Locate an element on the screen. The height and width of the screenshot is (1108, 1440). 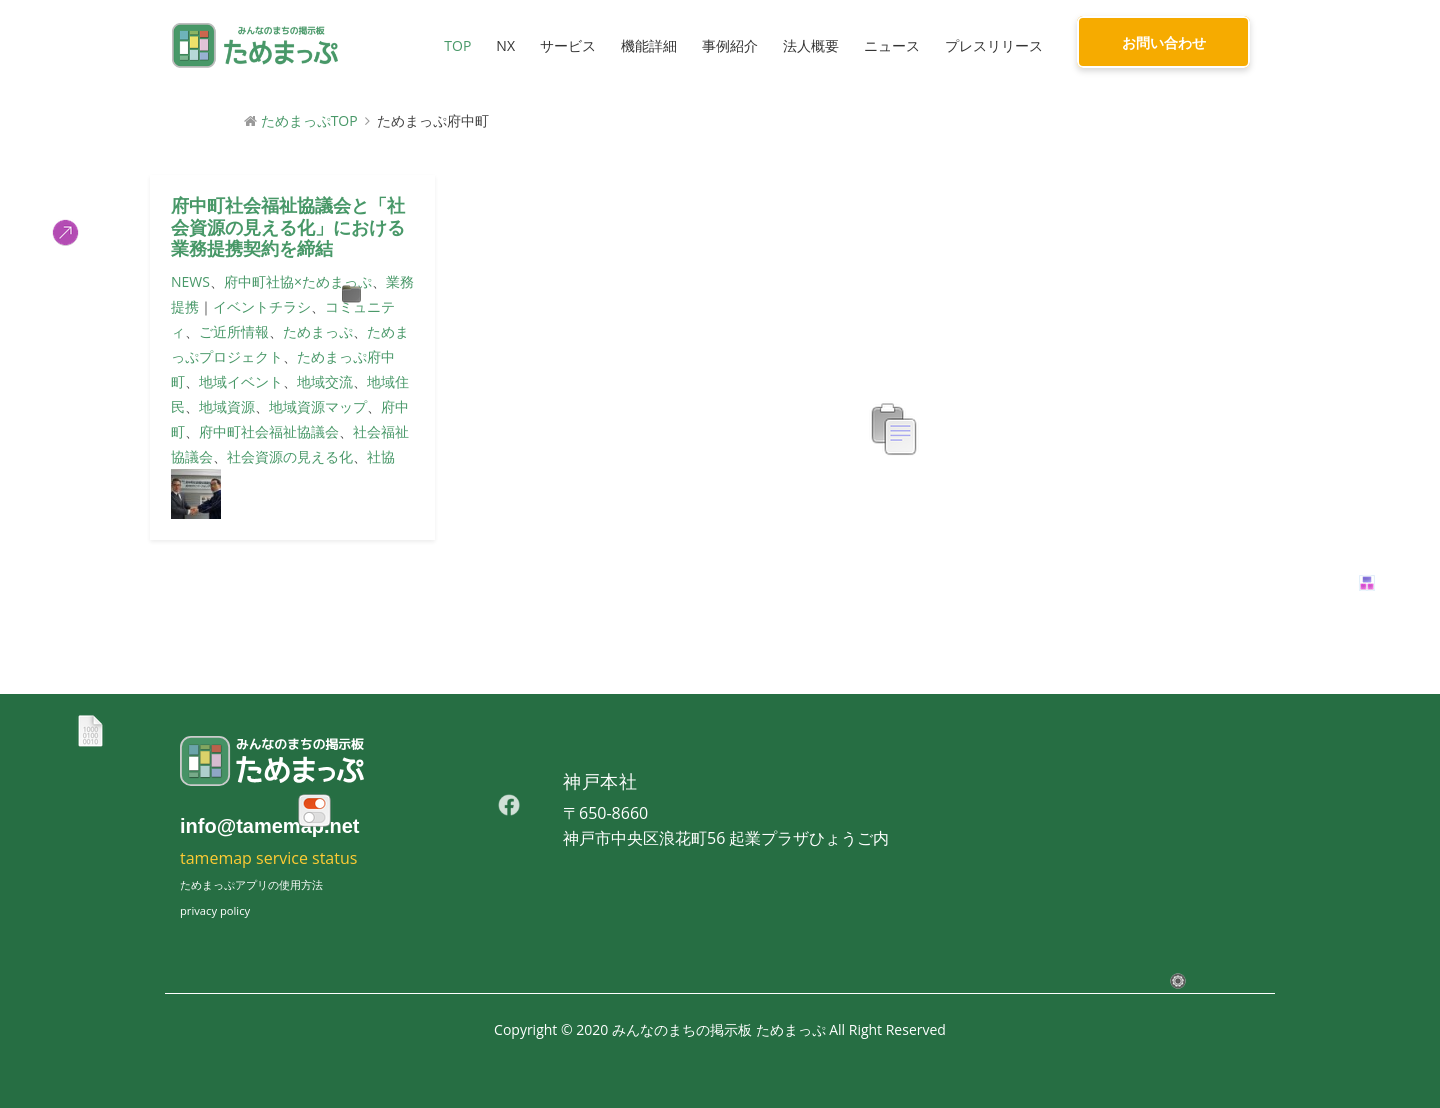
open gnome tweaks to customize system settings is located at coordinates (314, 810).